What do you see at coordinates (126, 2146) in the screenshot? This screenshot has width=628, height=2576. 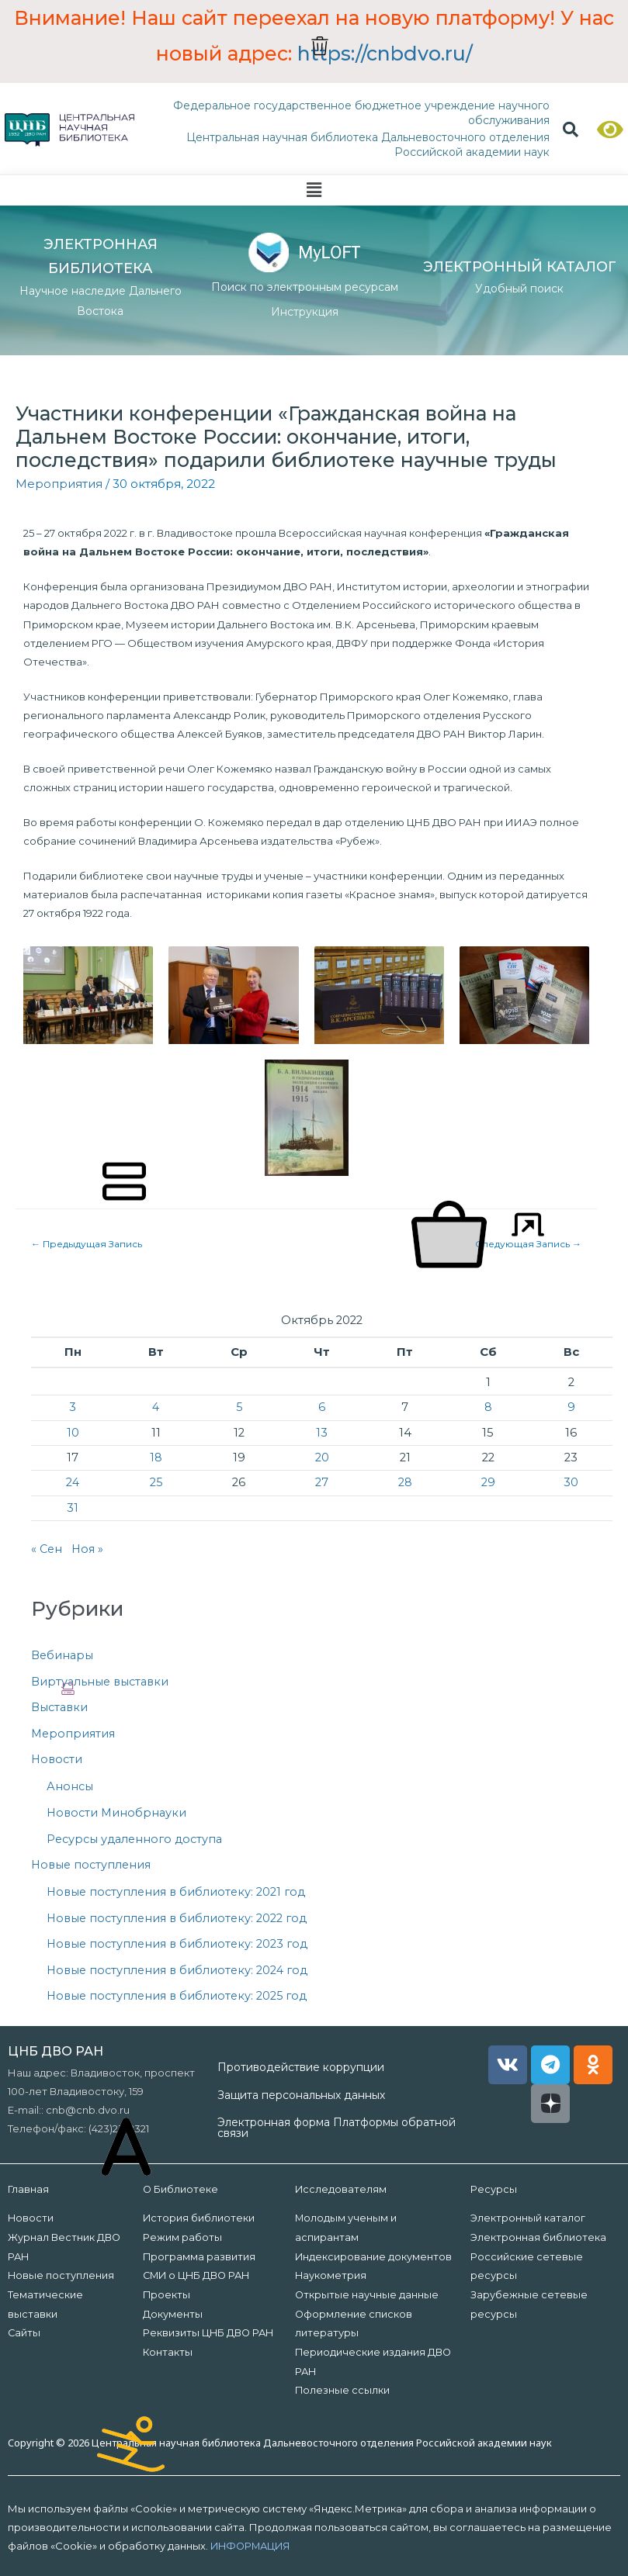 I see `indicates text formatting or font options` at bounding box center [126, 2146].